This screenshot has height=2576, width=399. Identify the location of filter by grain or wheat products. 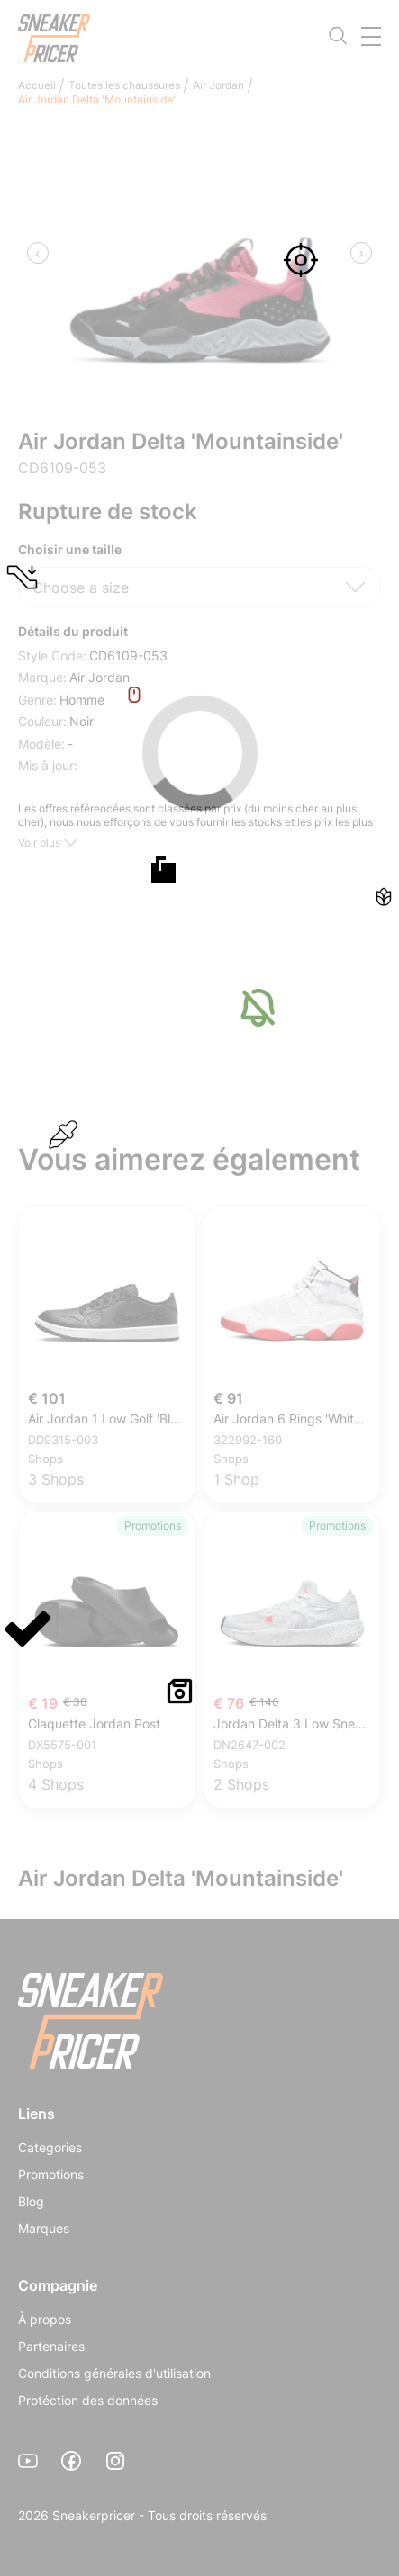
(384, 897).